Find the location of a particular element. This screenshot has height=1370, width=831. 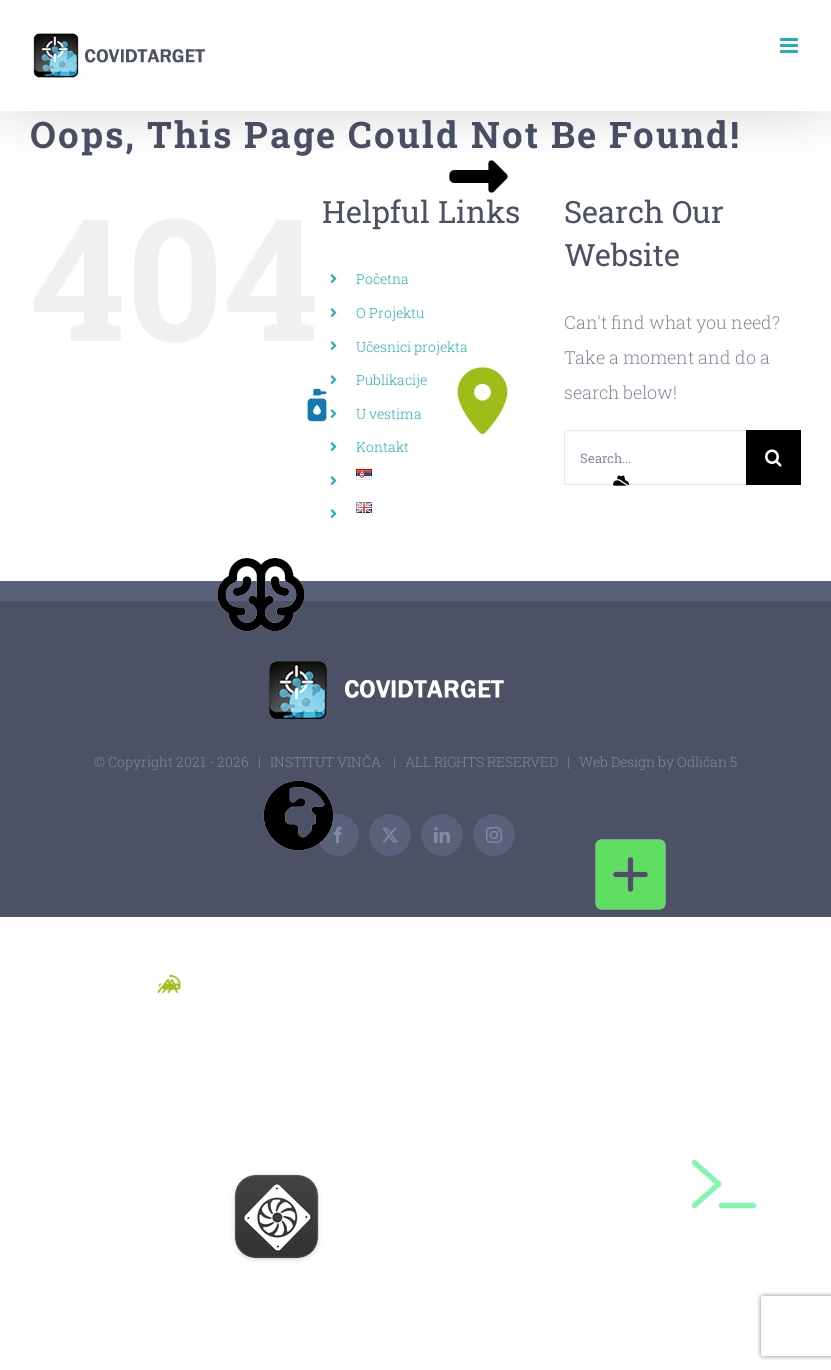

open system engineering or hardware settings is located at coordinates (276, 1216).